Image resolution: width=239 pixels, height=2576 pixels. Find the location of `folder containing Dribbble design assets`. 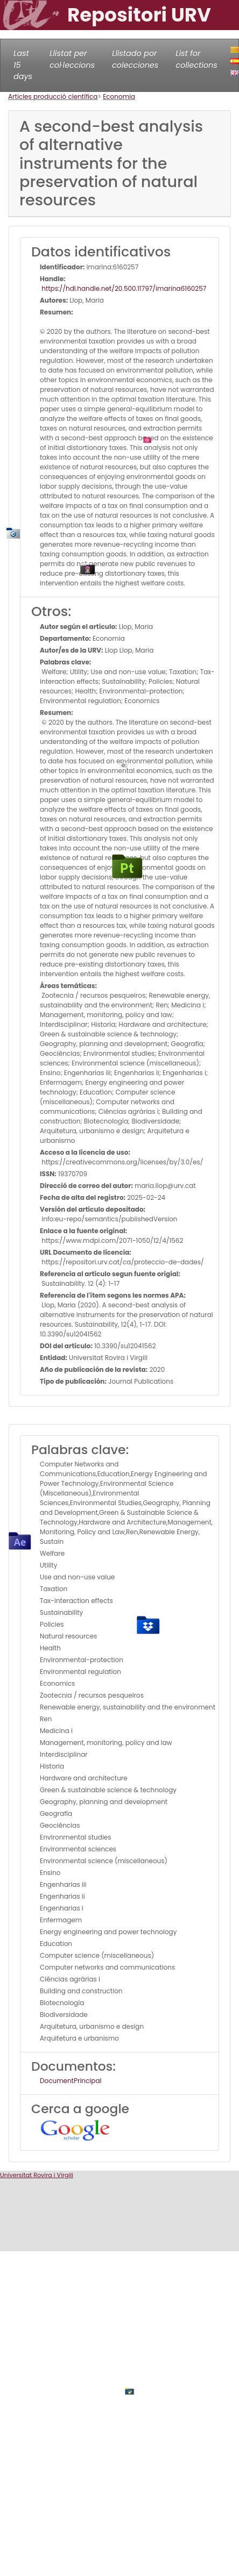

folder containing Dribbble design assets is located at coordinates (147, 440).